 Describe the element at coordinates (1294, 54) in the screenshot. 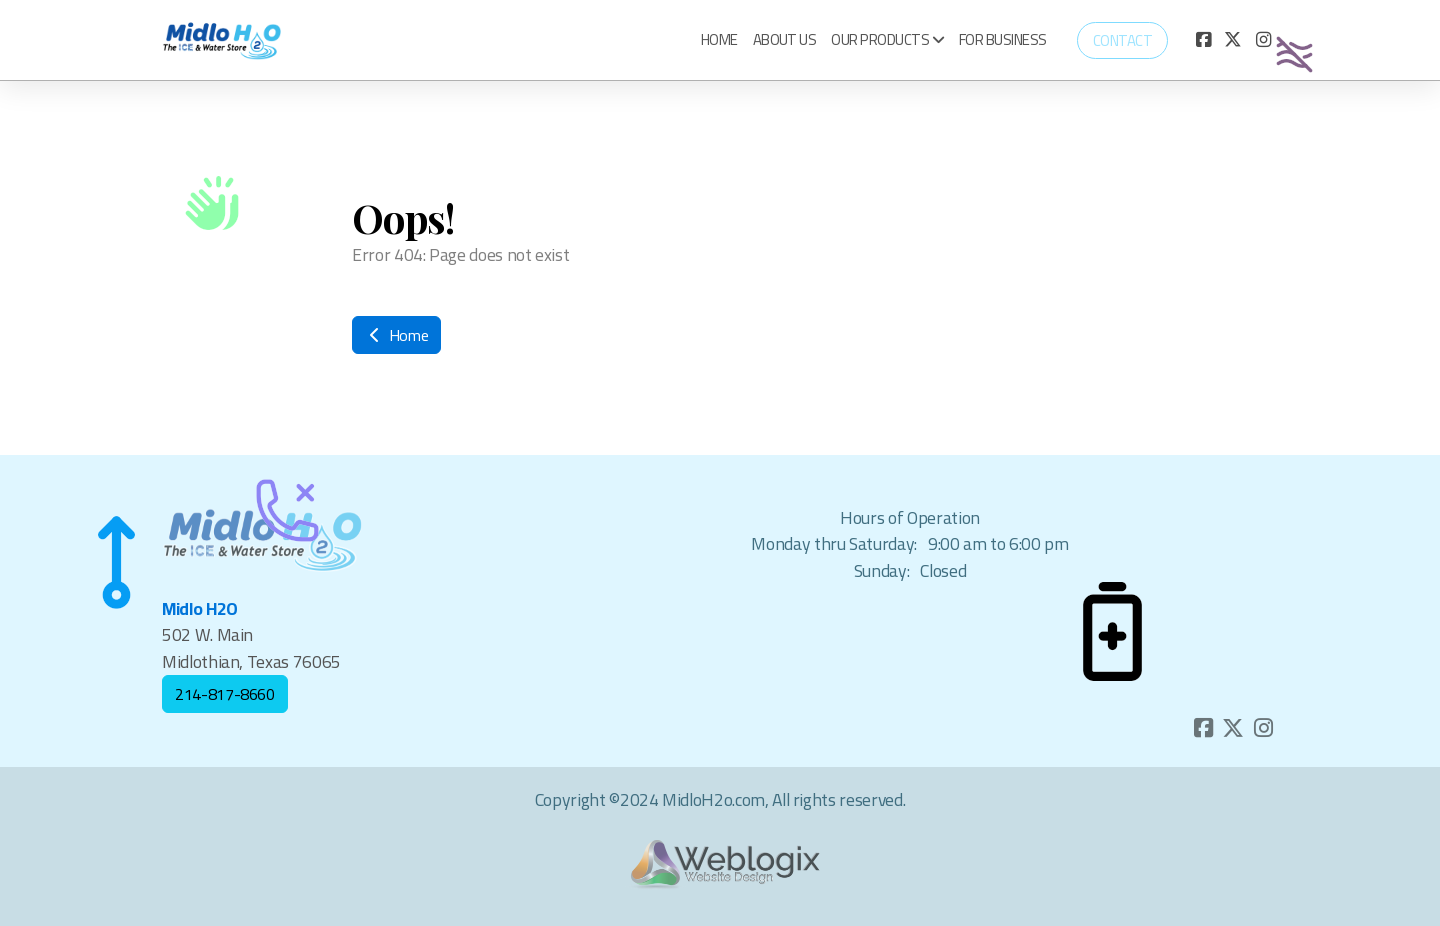

I see `disable water ripple effect` at that location.